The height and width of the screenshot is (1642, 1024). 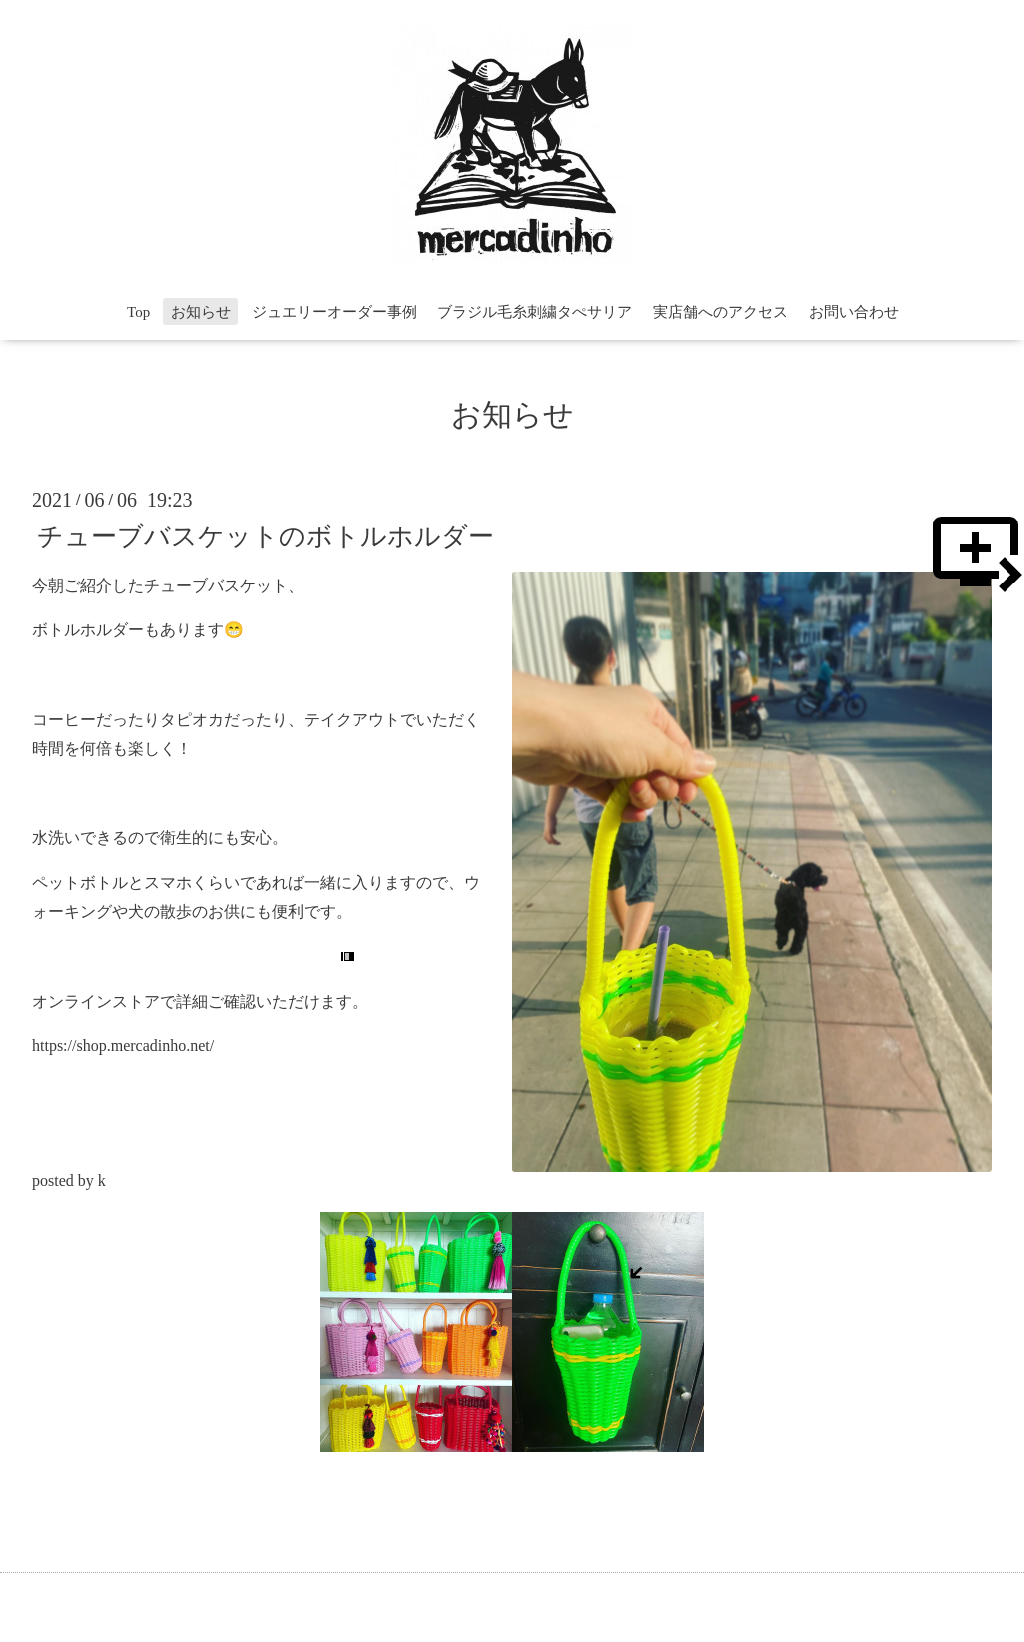 I want to click on switch to array or column view layout, so click(x=347, y=957).